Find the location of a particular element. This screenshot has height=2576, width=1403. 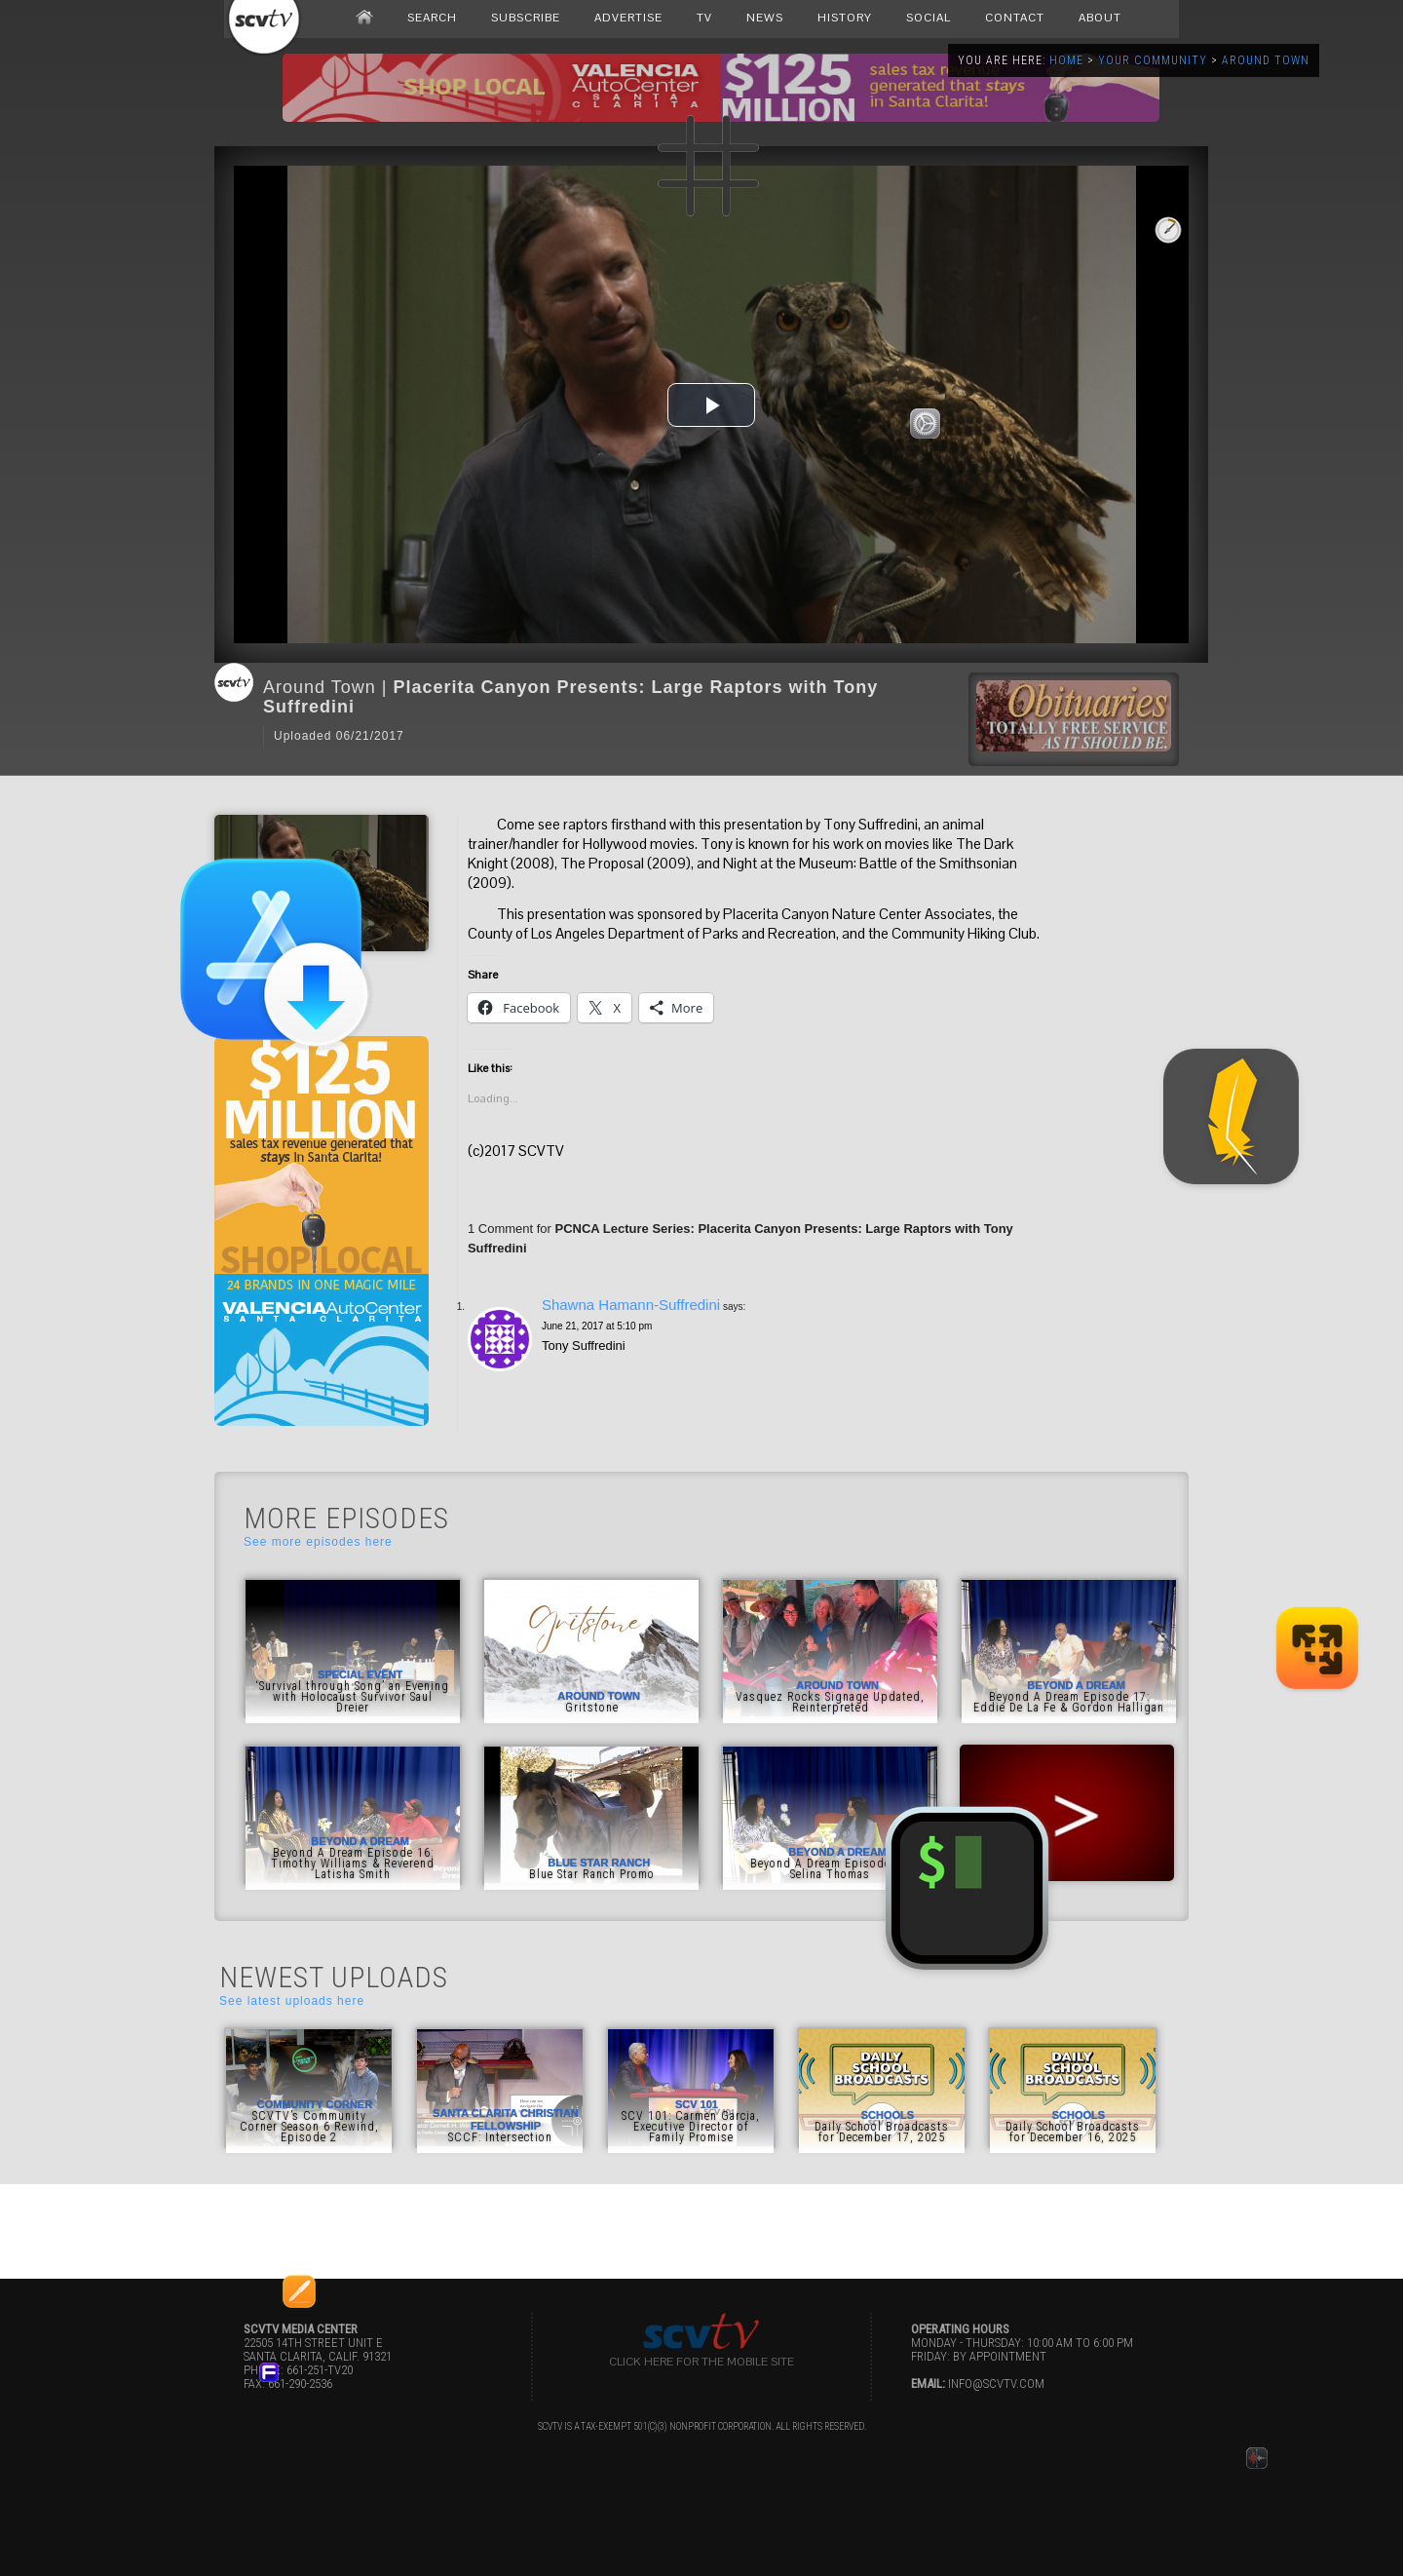

open LibreOffice Impress presentation software is located at coordinates (299, 2291).